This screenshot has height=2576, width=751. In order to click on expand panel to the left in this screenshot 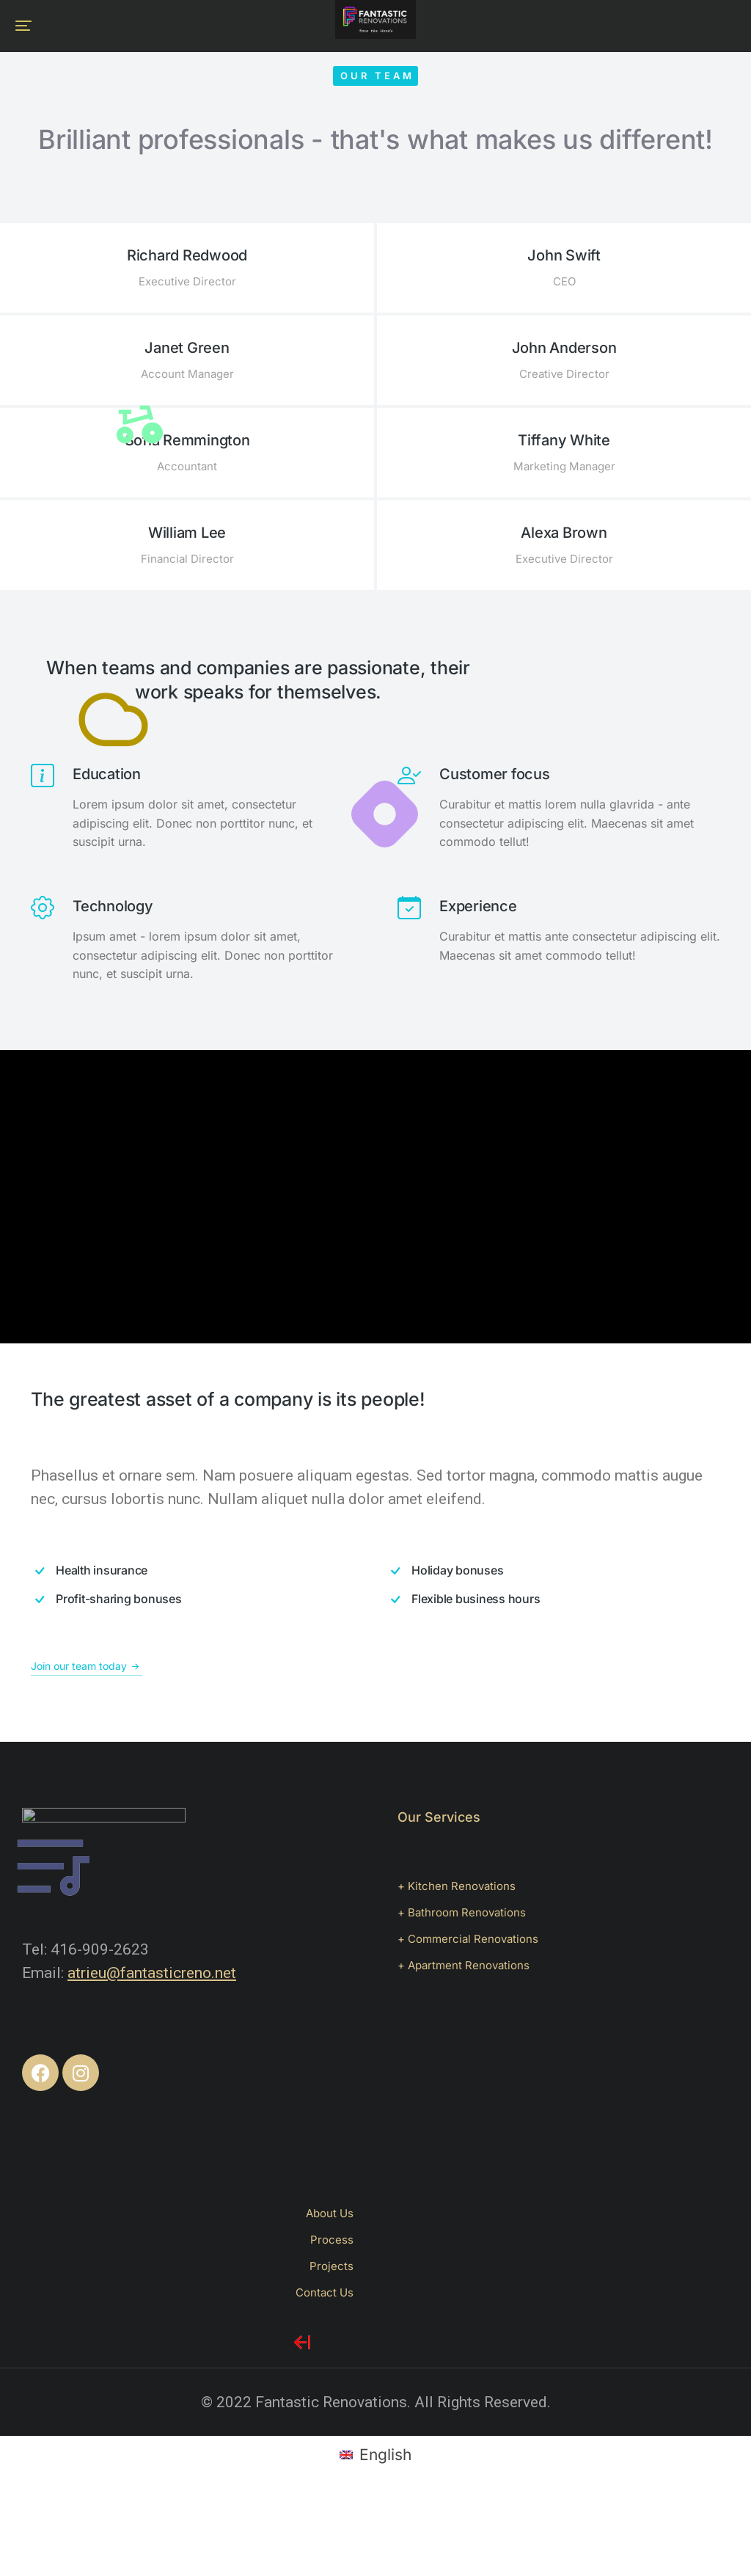, I will do `click(302, 2342)`.